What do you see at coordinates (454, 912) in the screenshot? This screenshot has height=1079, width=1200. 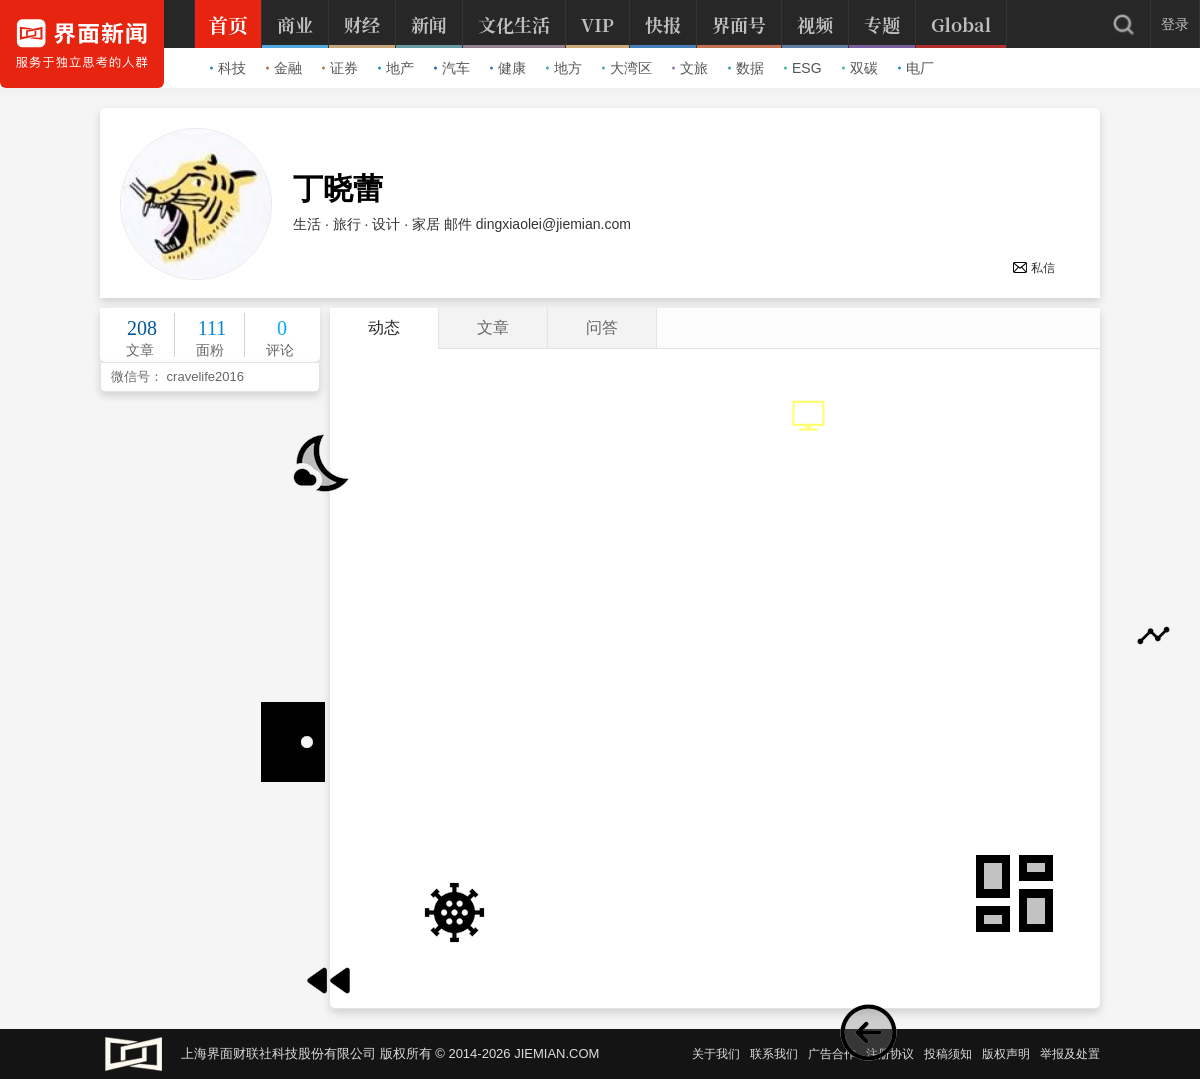 I see `view coronavirus or COVID-19 related information` at bounding box center [454, 912].